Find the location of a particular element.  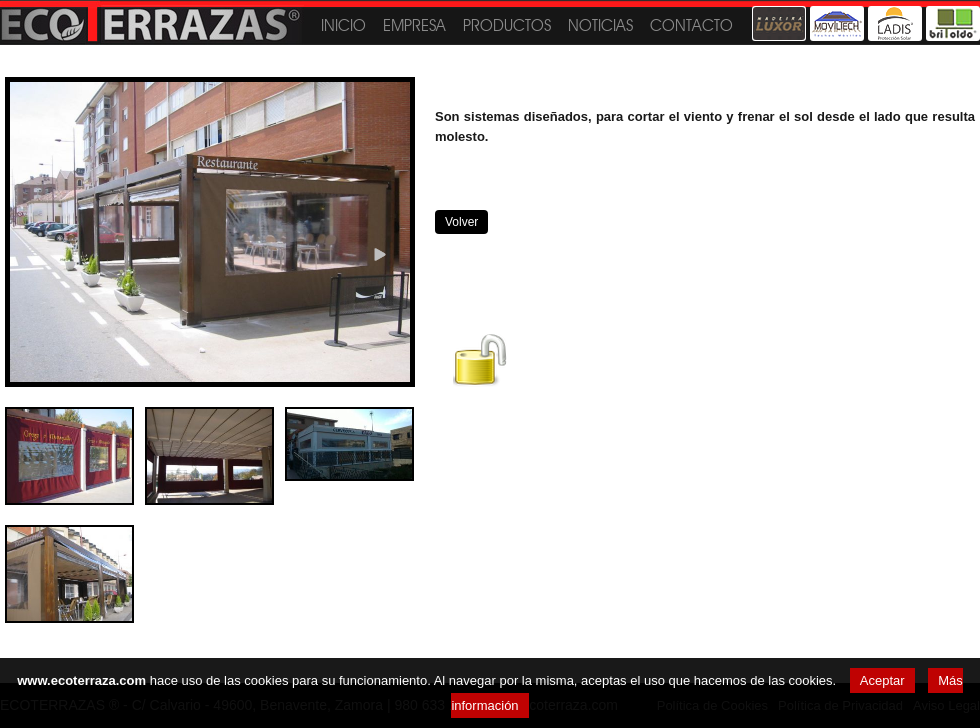

indicates changes are allowed or permissions are unlocked is located at coordinates (480, 360).